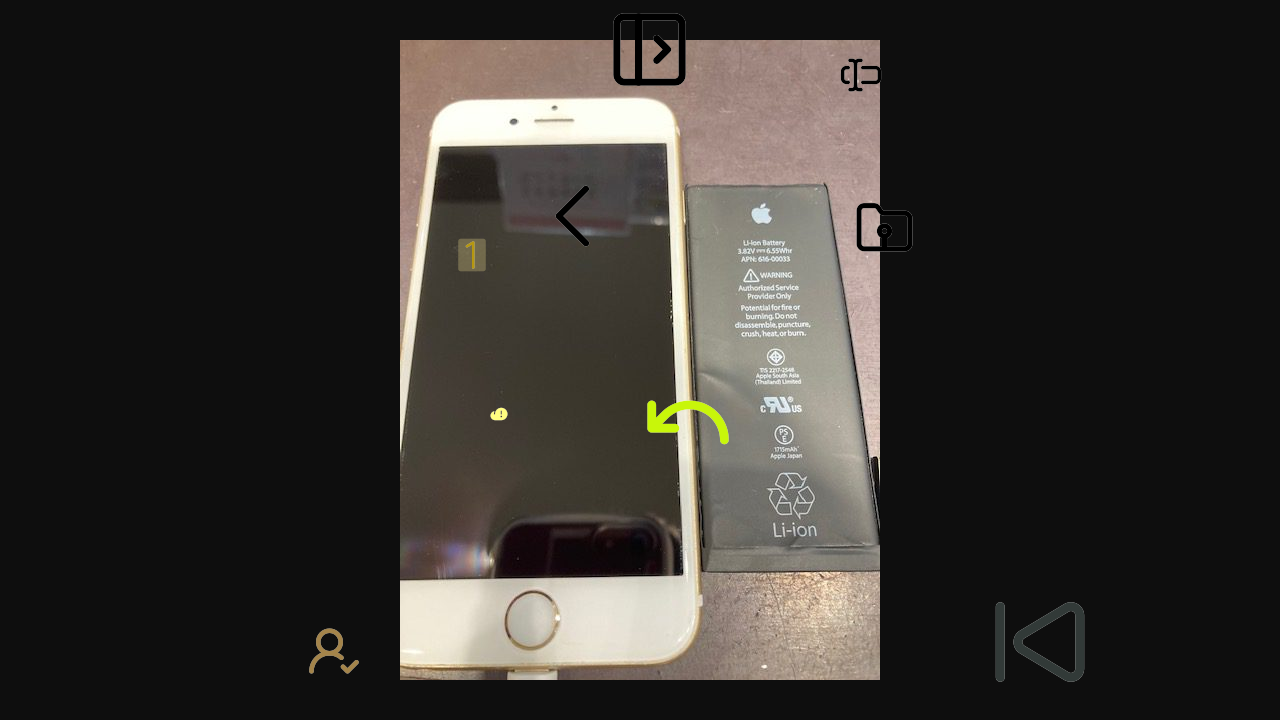 The width and height of the screenshot is (1280, 720). What do you see at coordinates (574, 216) in the screenshot?
I see `go back to the previous page` at bounding box center [574, 216].